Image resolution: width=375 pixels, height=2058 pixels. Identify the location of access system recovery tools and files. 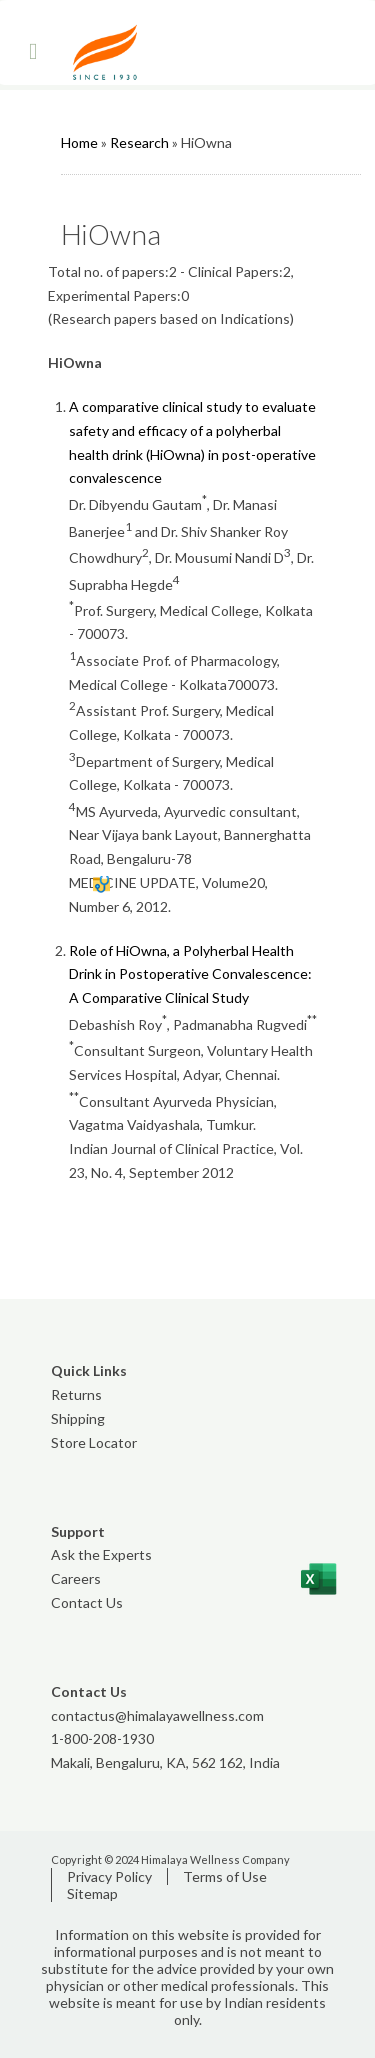
(101, 884).